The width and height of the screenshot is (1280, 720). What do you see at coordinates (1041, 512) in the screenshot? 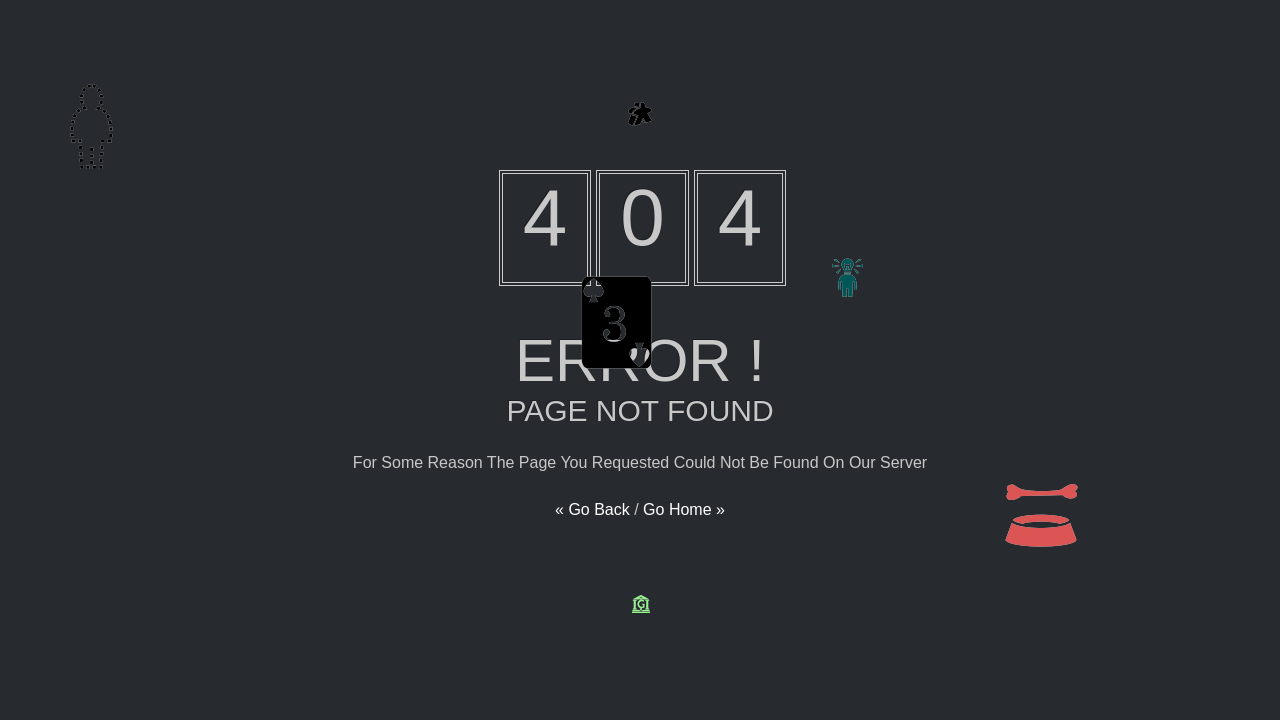
I see `access pet feeding schedule` at bounding box center [1041, 512].